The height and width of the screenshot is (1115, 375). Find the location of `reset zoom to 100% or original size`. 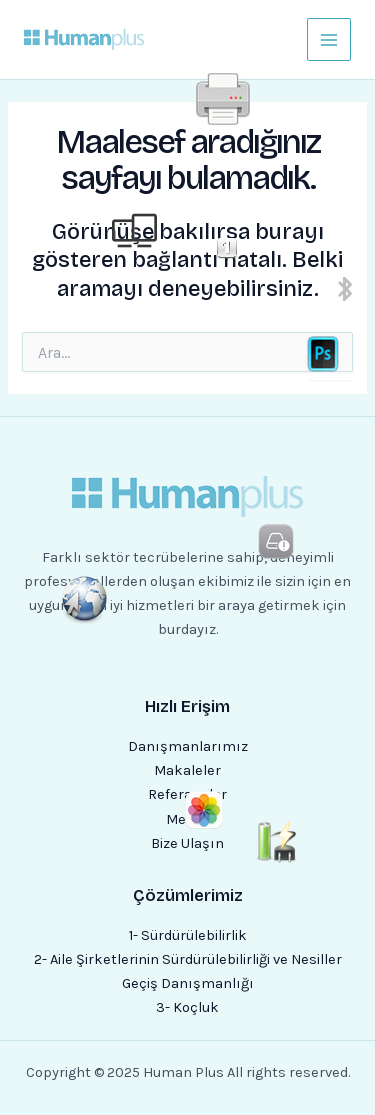

reset zoom to 100% or original size is located at coordinates (227, 247).